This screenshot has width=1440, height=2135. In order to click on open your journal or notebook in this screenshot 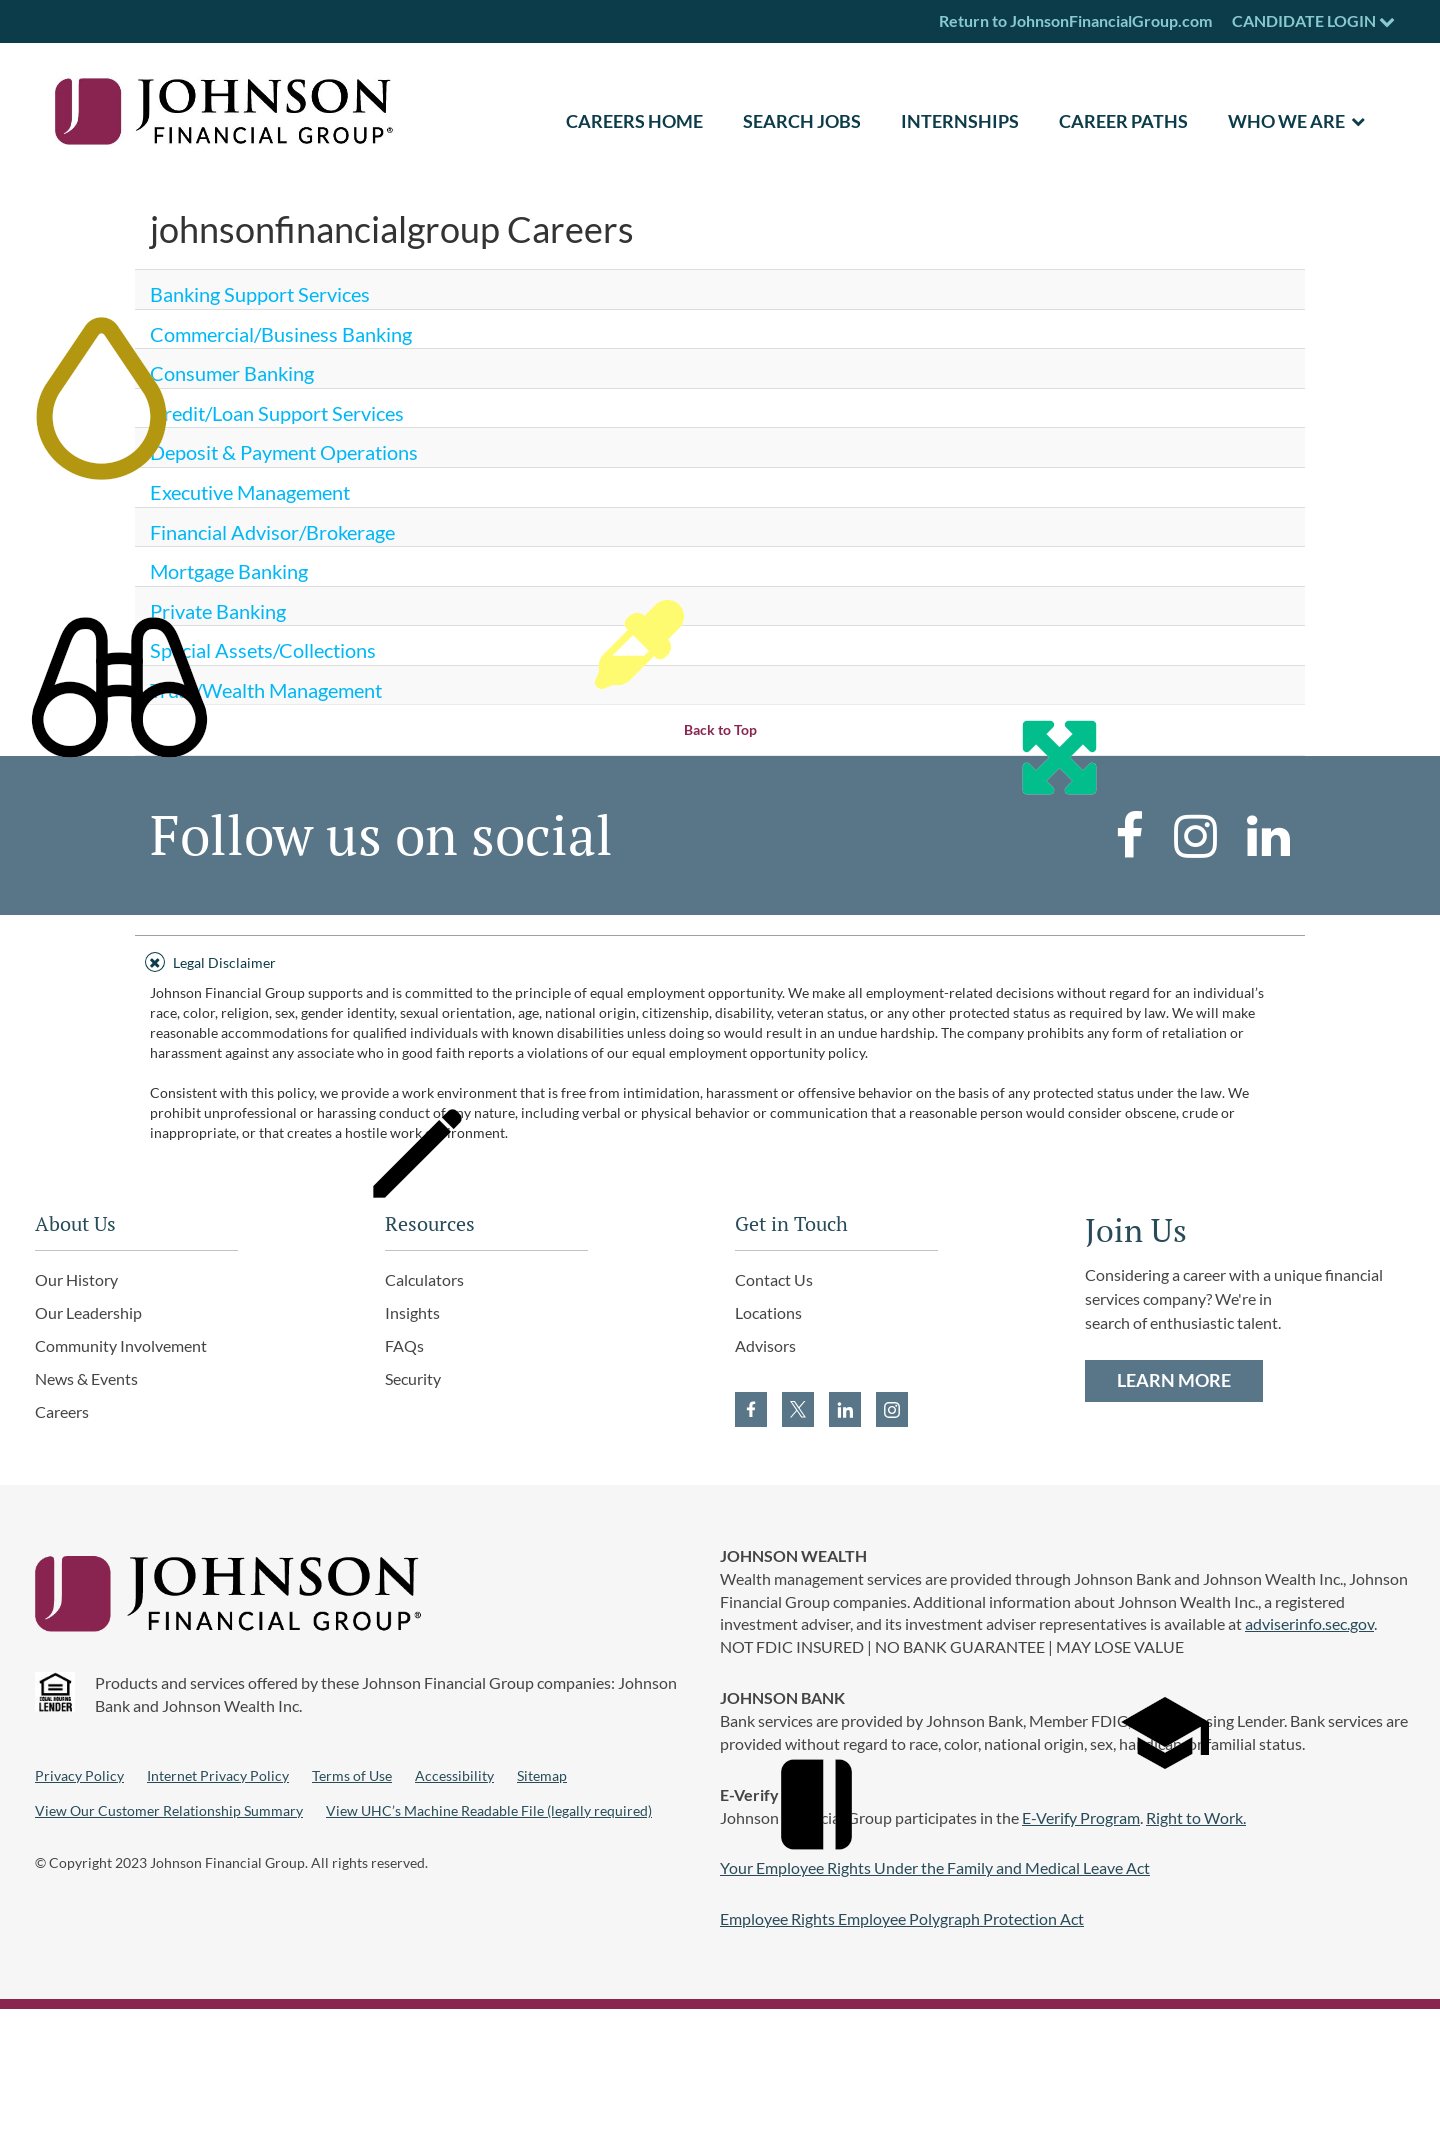, I will do `click(816, 1804)`.